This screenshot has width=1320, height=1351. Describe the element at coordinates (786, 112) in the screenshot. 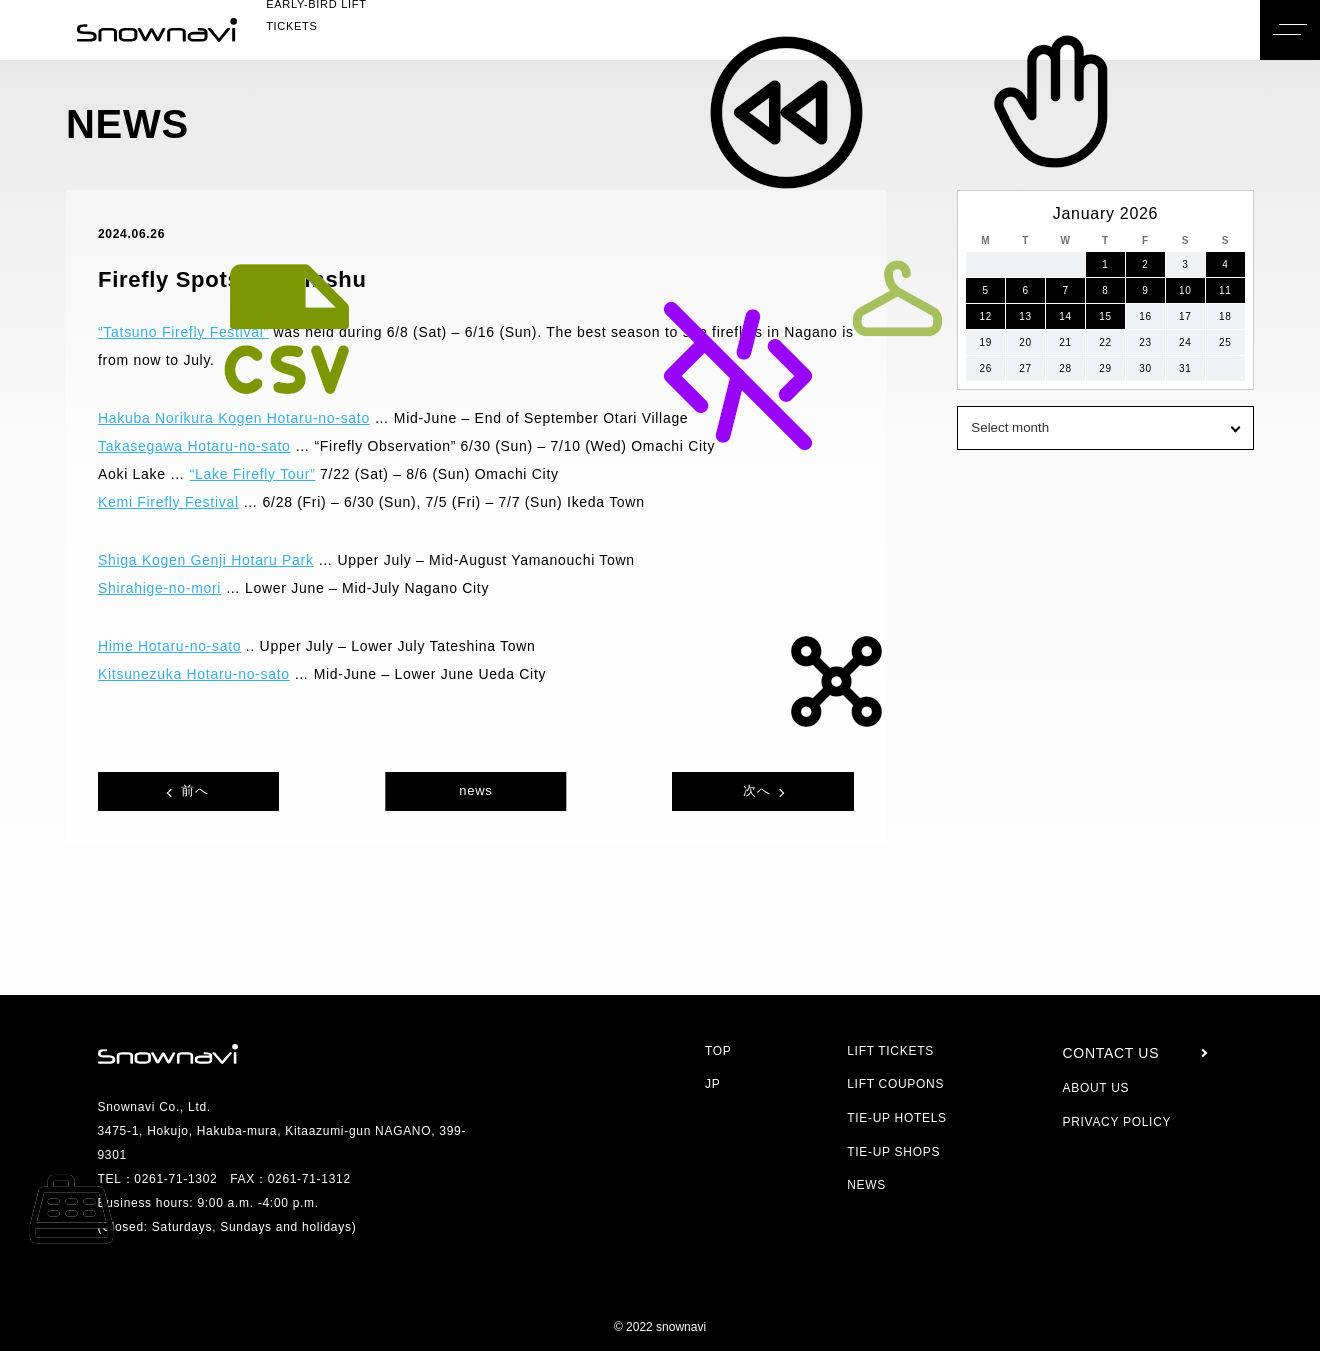

I see `rewind or skip backward in media playback` at that location.